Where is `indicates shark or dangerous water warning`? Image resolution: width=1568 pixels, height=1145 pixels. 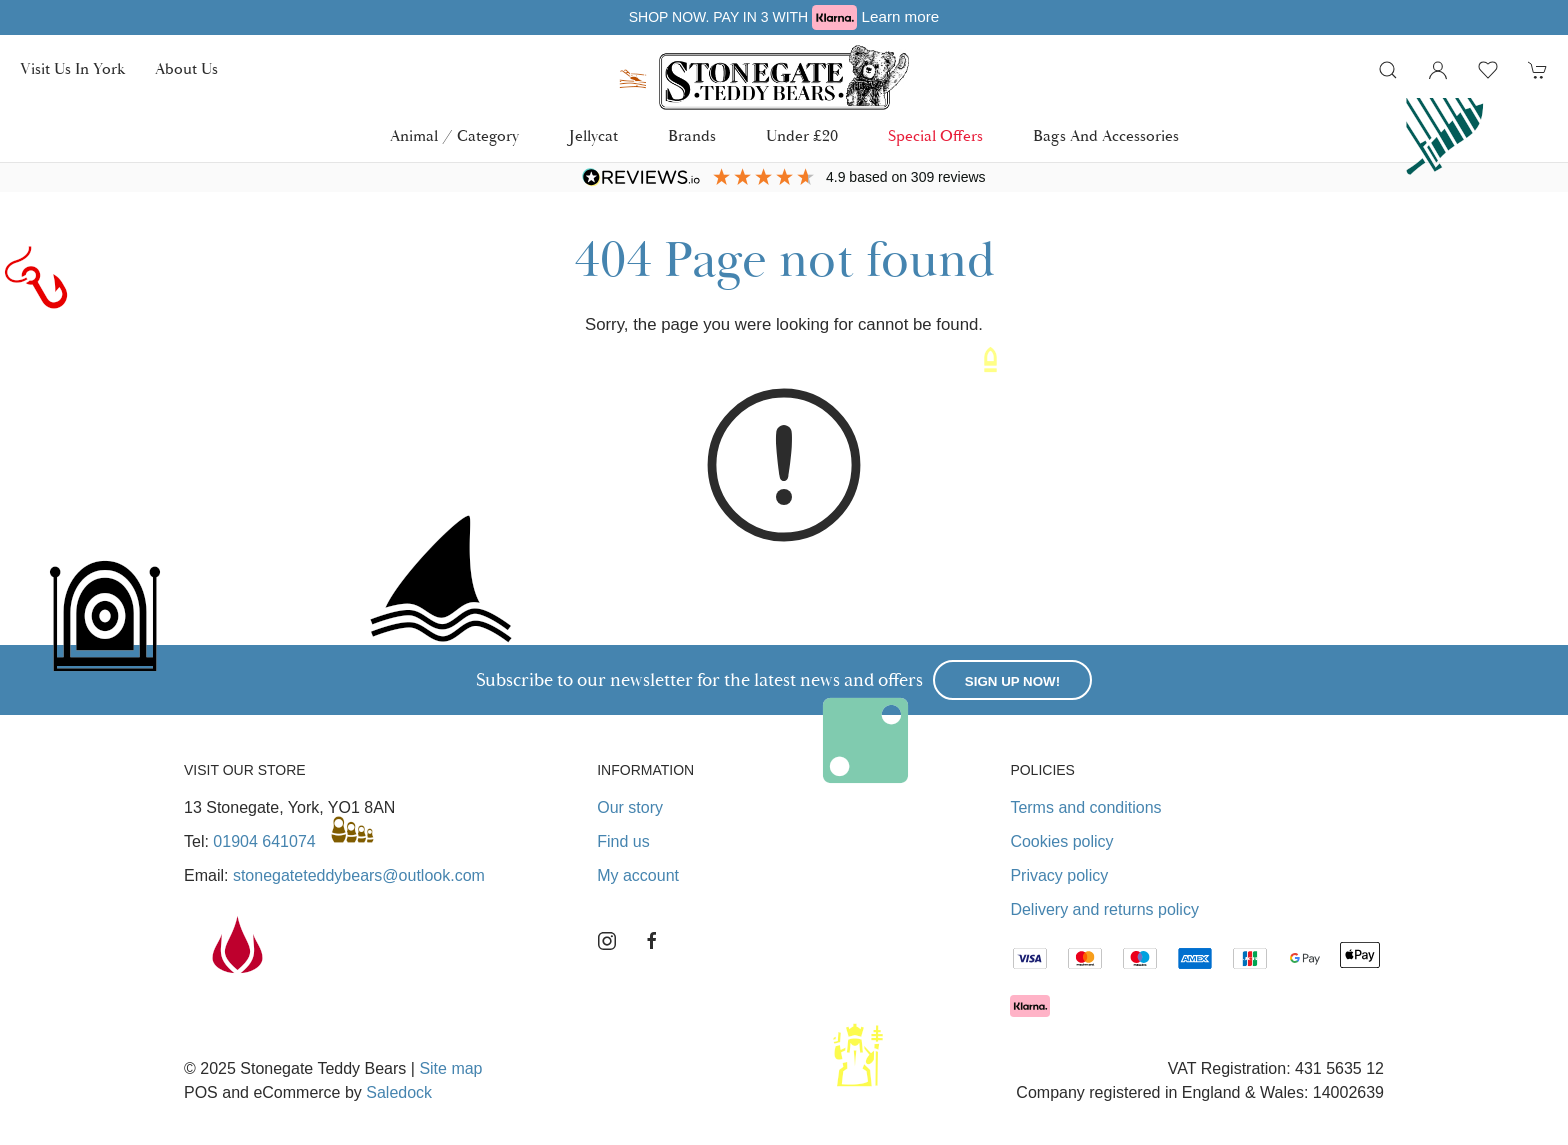 indicates shark or dangerous water warning is located at coordinates (441, 579).